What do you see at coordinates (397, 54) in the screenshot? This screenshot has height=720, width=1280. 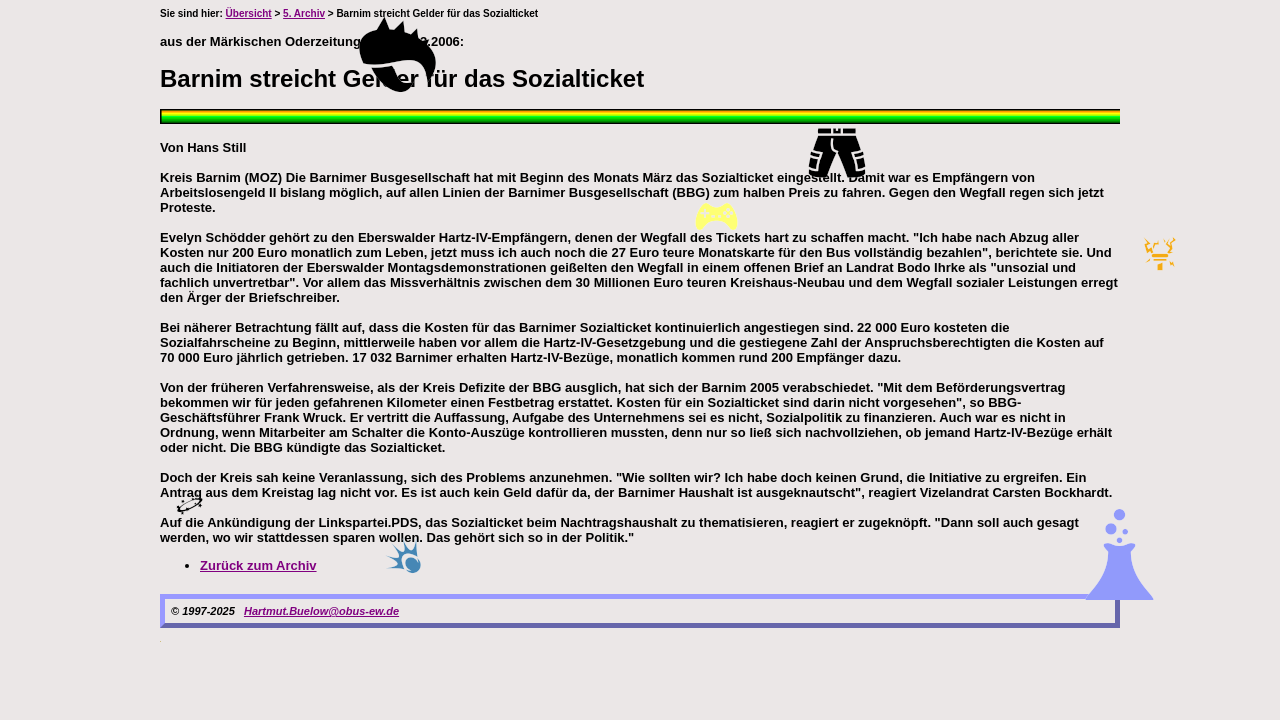 I see `select crab or crustacean in a game menu` at bounding box center [397, 54].